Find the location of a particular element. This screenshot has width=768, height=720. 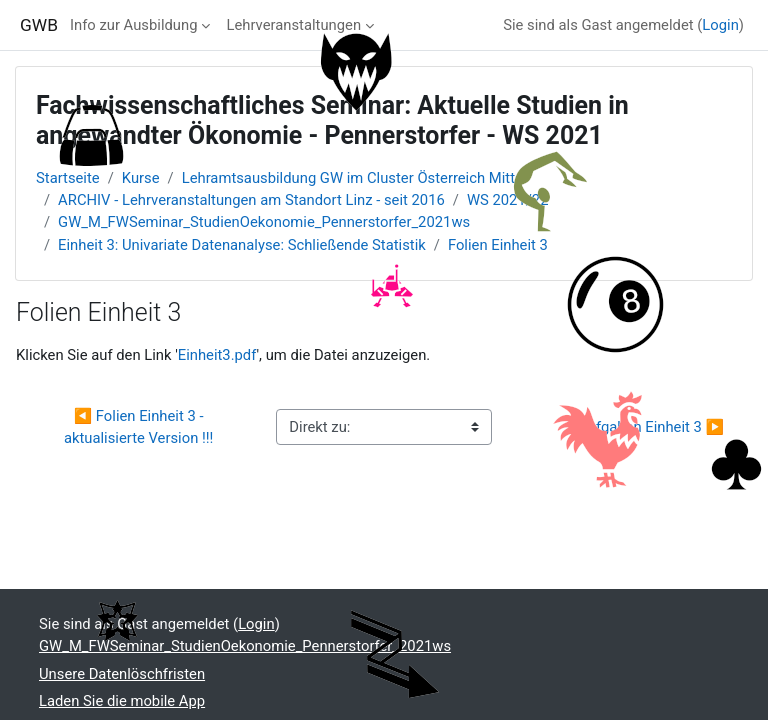

access gym or fitness features is located at coordinates (91, 135).